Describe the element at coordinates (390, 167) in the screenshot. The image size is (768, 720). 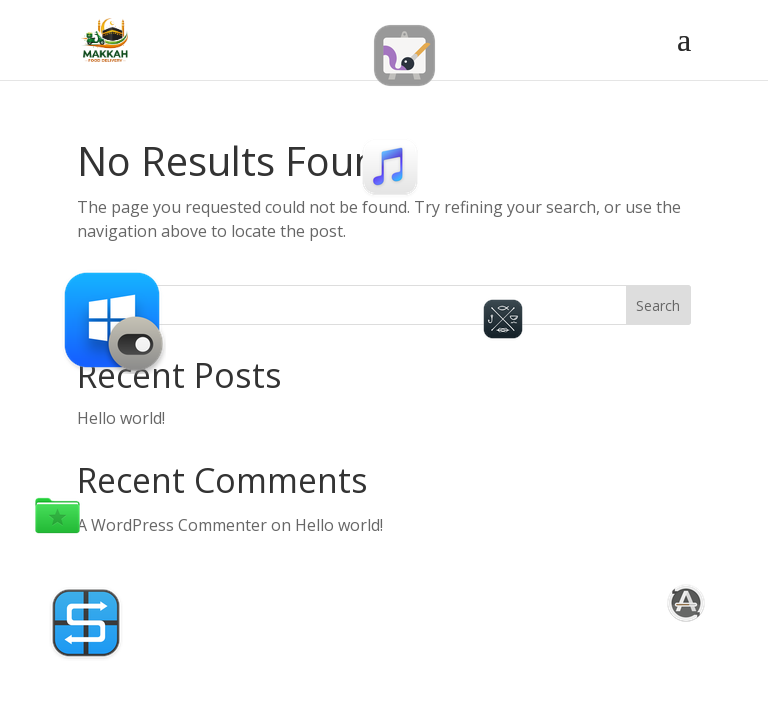
I see `open cantata music player` at that location.